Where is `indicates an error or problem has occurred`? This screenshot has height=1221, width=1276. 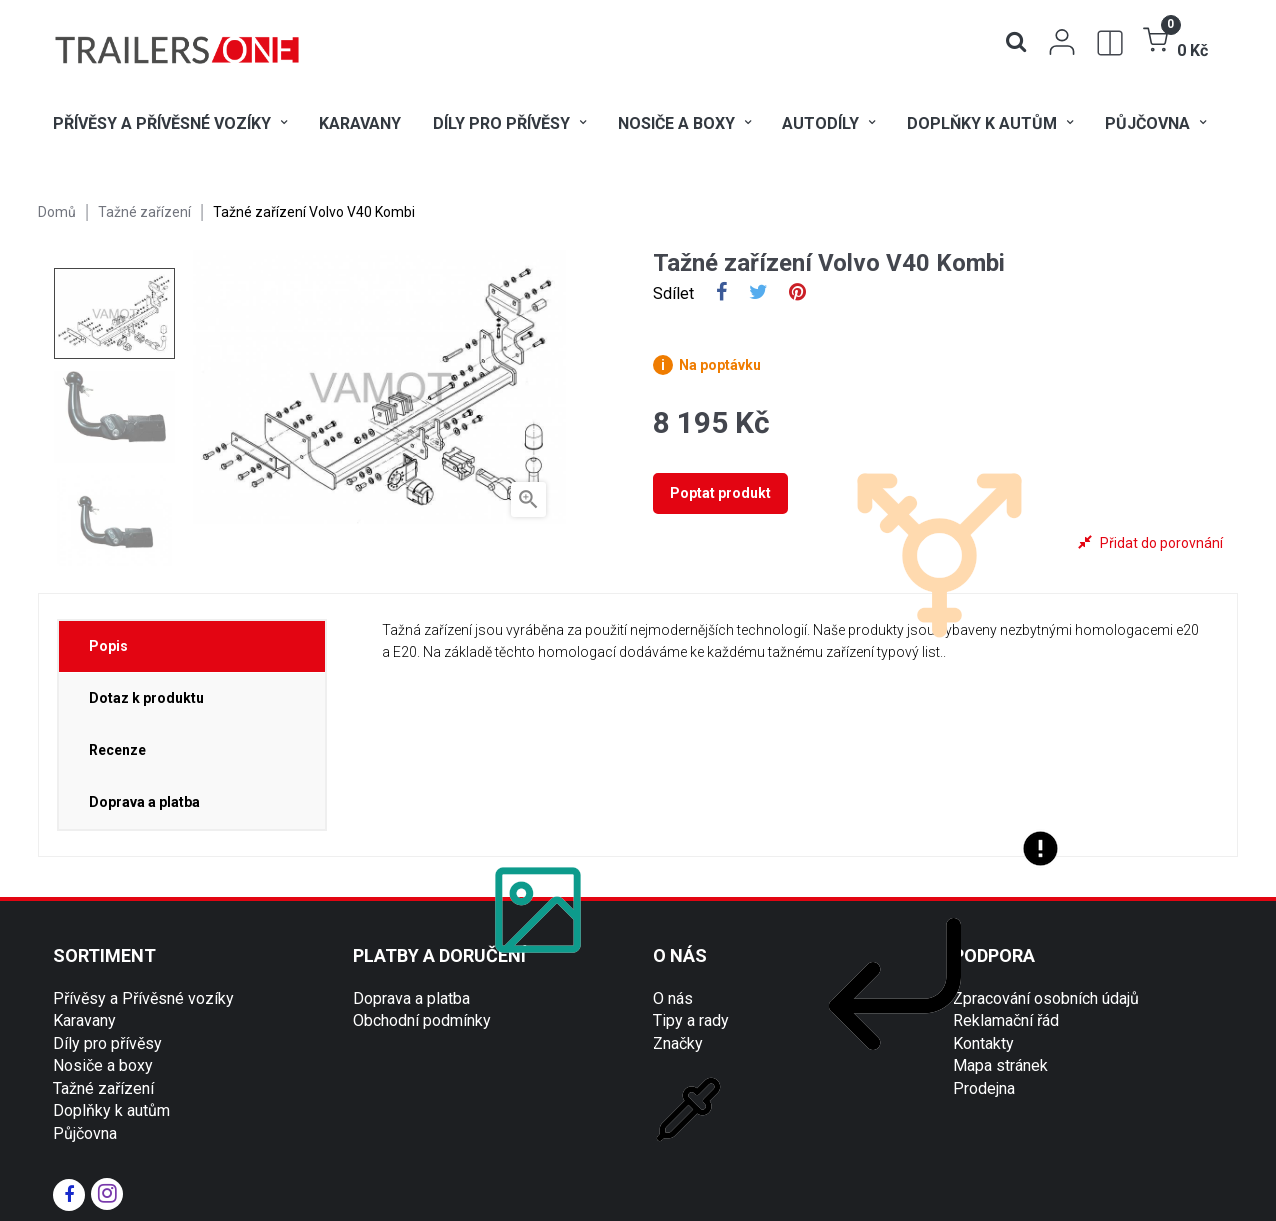 indicates an error or problem has occurred is located at coordinates (1040, 848).